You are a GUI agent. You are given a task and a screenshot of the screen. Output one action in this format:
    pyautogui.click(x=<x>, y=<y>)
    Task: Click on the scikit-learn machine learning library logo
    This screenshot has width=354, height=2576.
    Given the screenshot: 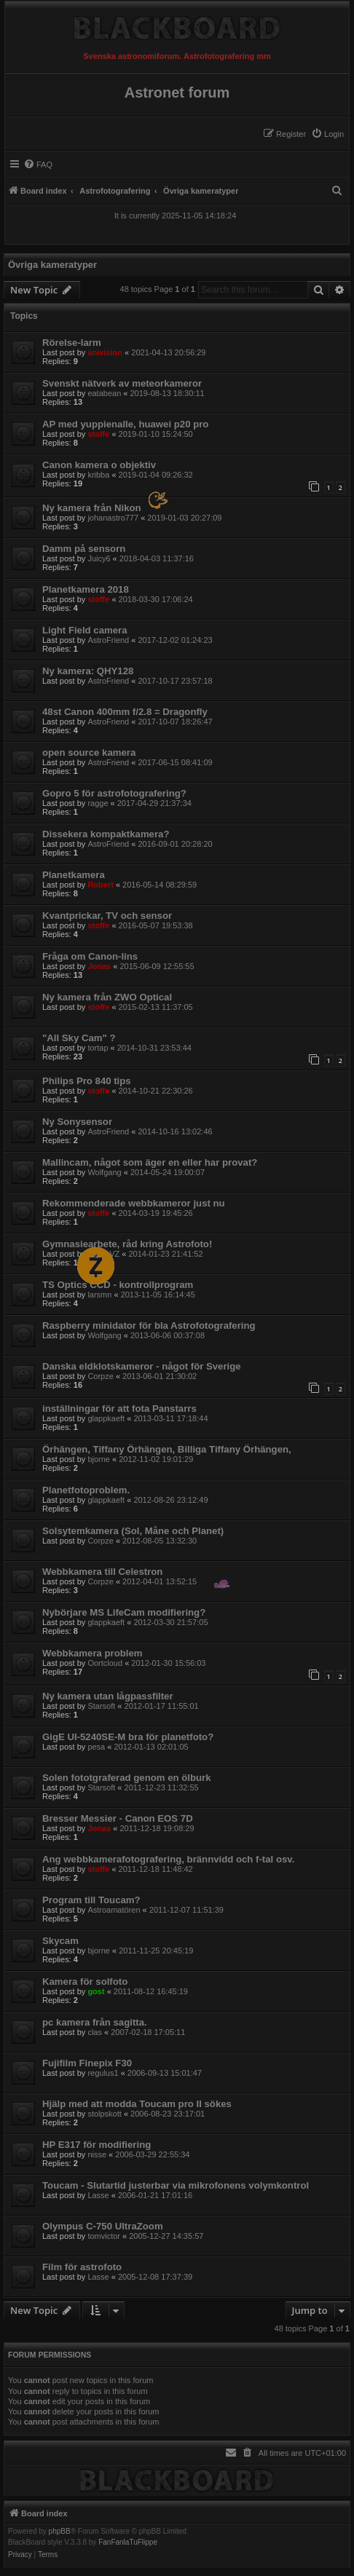 What is the action you would take?
    pyautogui.click(x=221, y=1584)
    